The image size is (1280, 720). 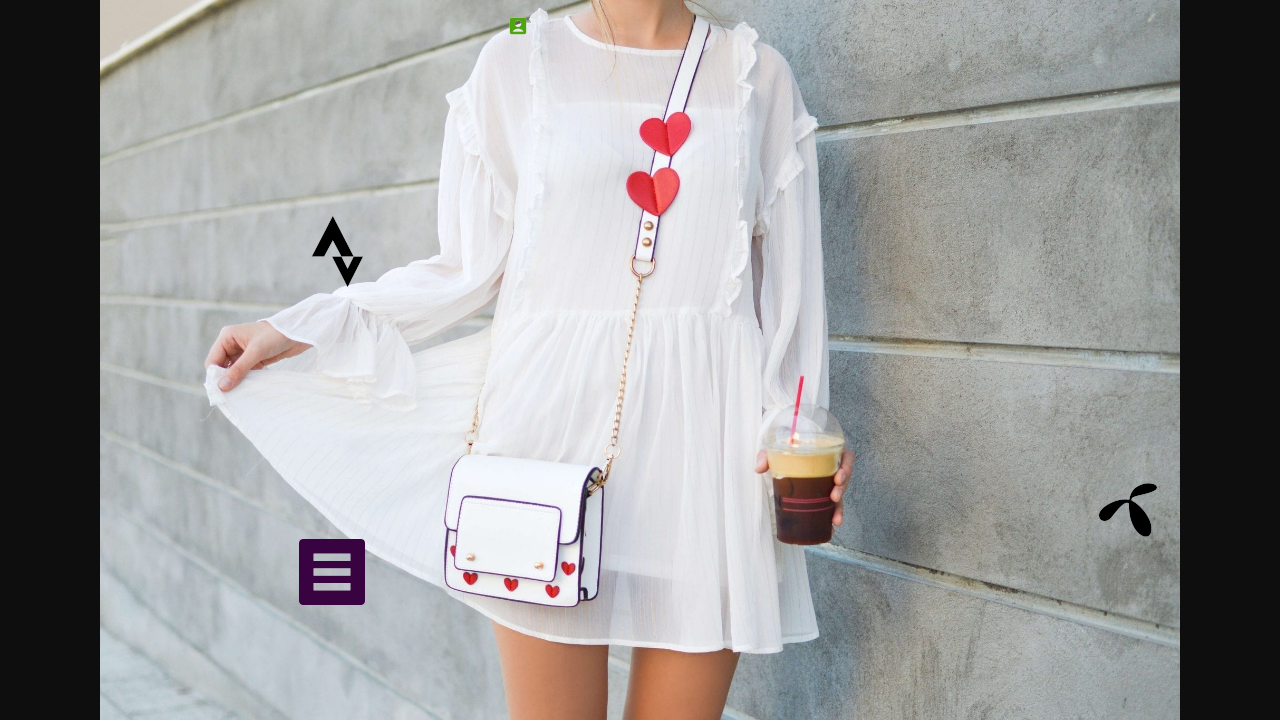 I want to click on switch to horizontal layout view, so click(x=332, y=572).